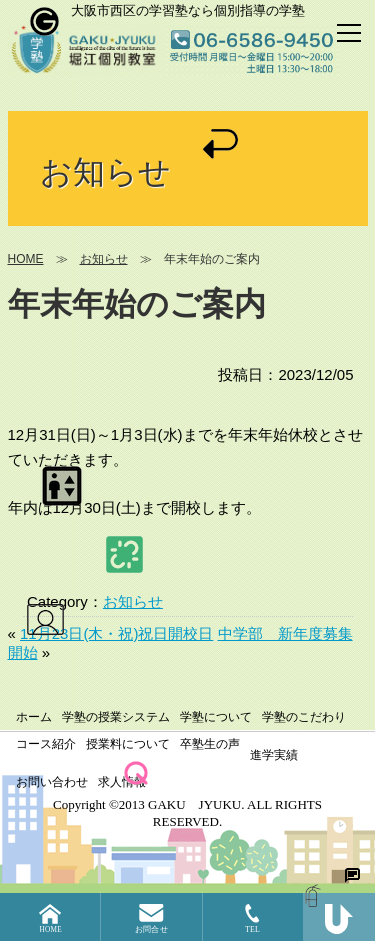 Image resolution: width=375 pixels, height=941 pixels. What do you see at coordinates (45, 619) in the screenshot?
I see `view user profile` at bounding box center [45, 619].